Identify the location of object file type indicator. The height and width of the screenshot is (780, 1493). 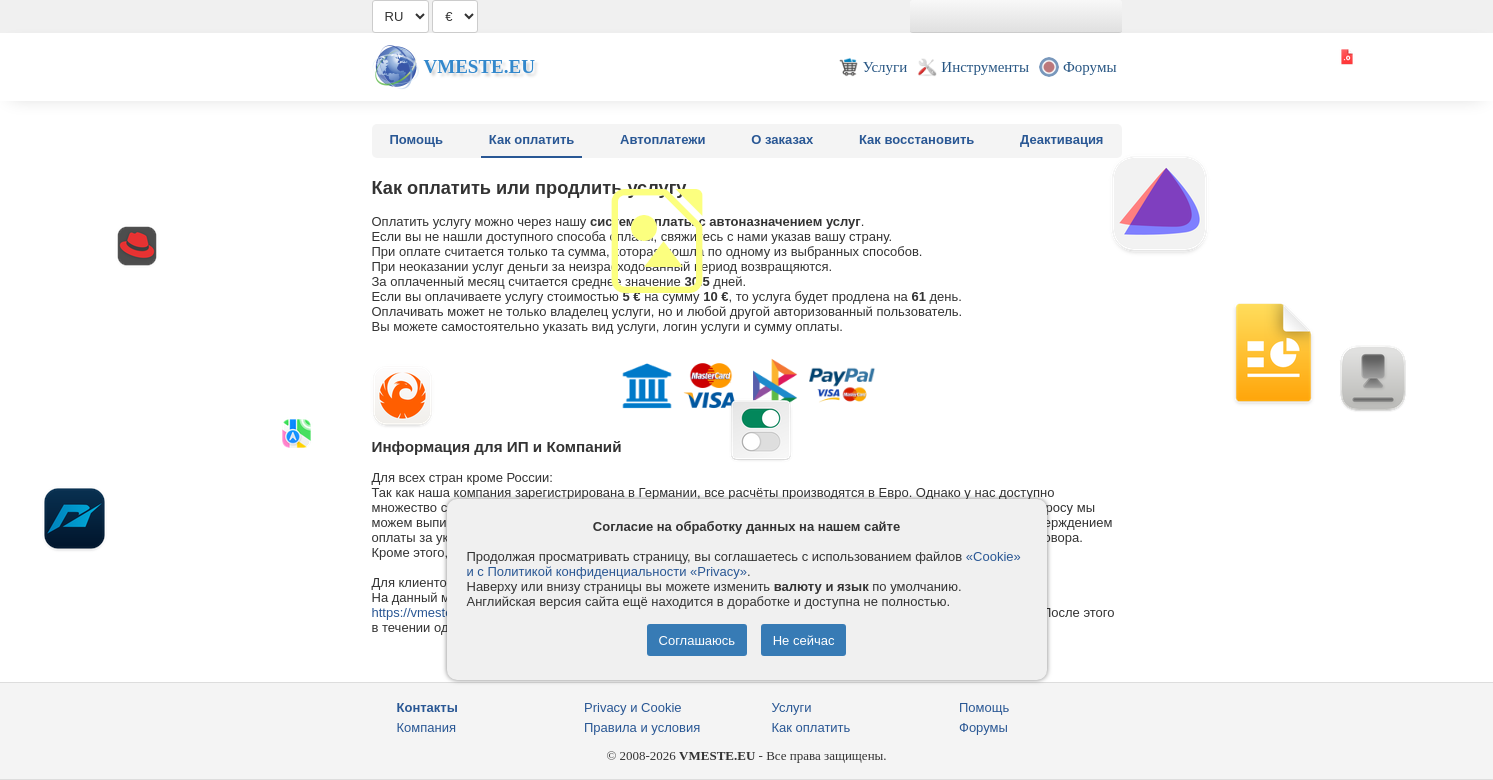
(1347, 57).